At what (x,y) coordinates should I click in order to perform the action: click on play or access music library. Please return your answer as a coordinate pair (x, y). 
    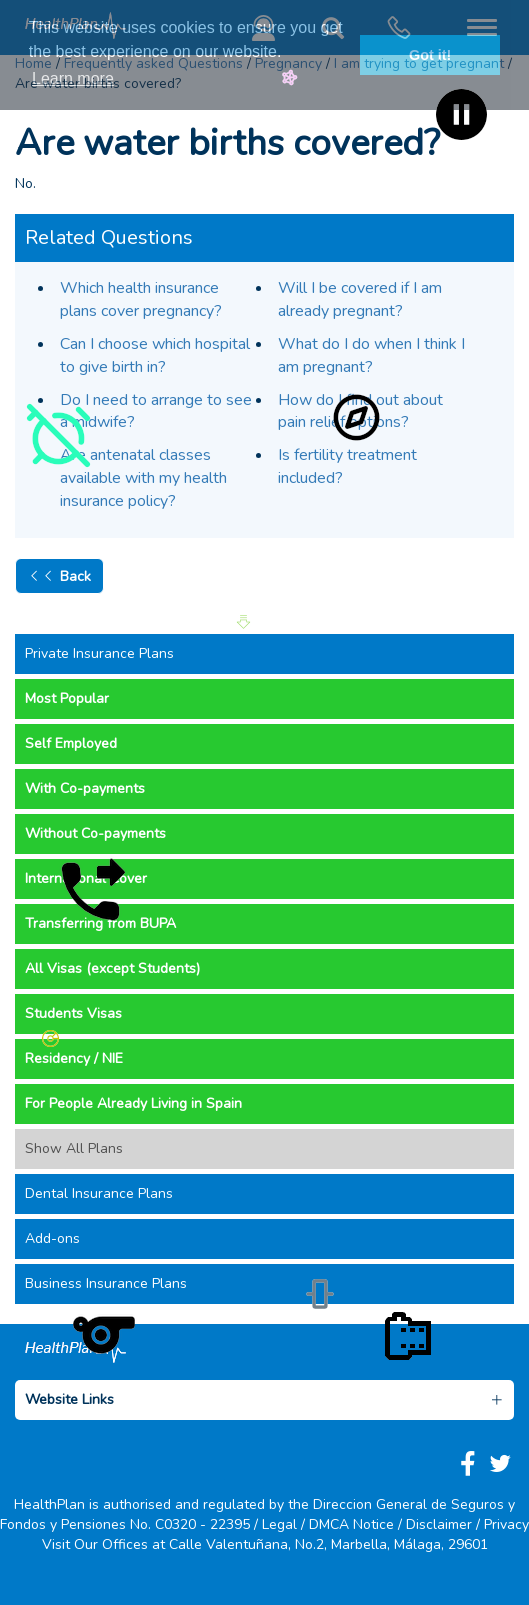
    Looking at the image, I should click on (50, 1038).